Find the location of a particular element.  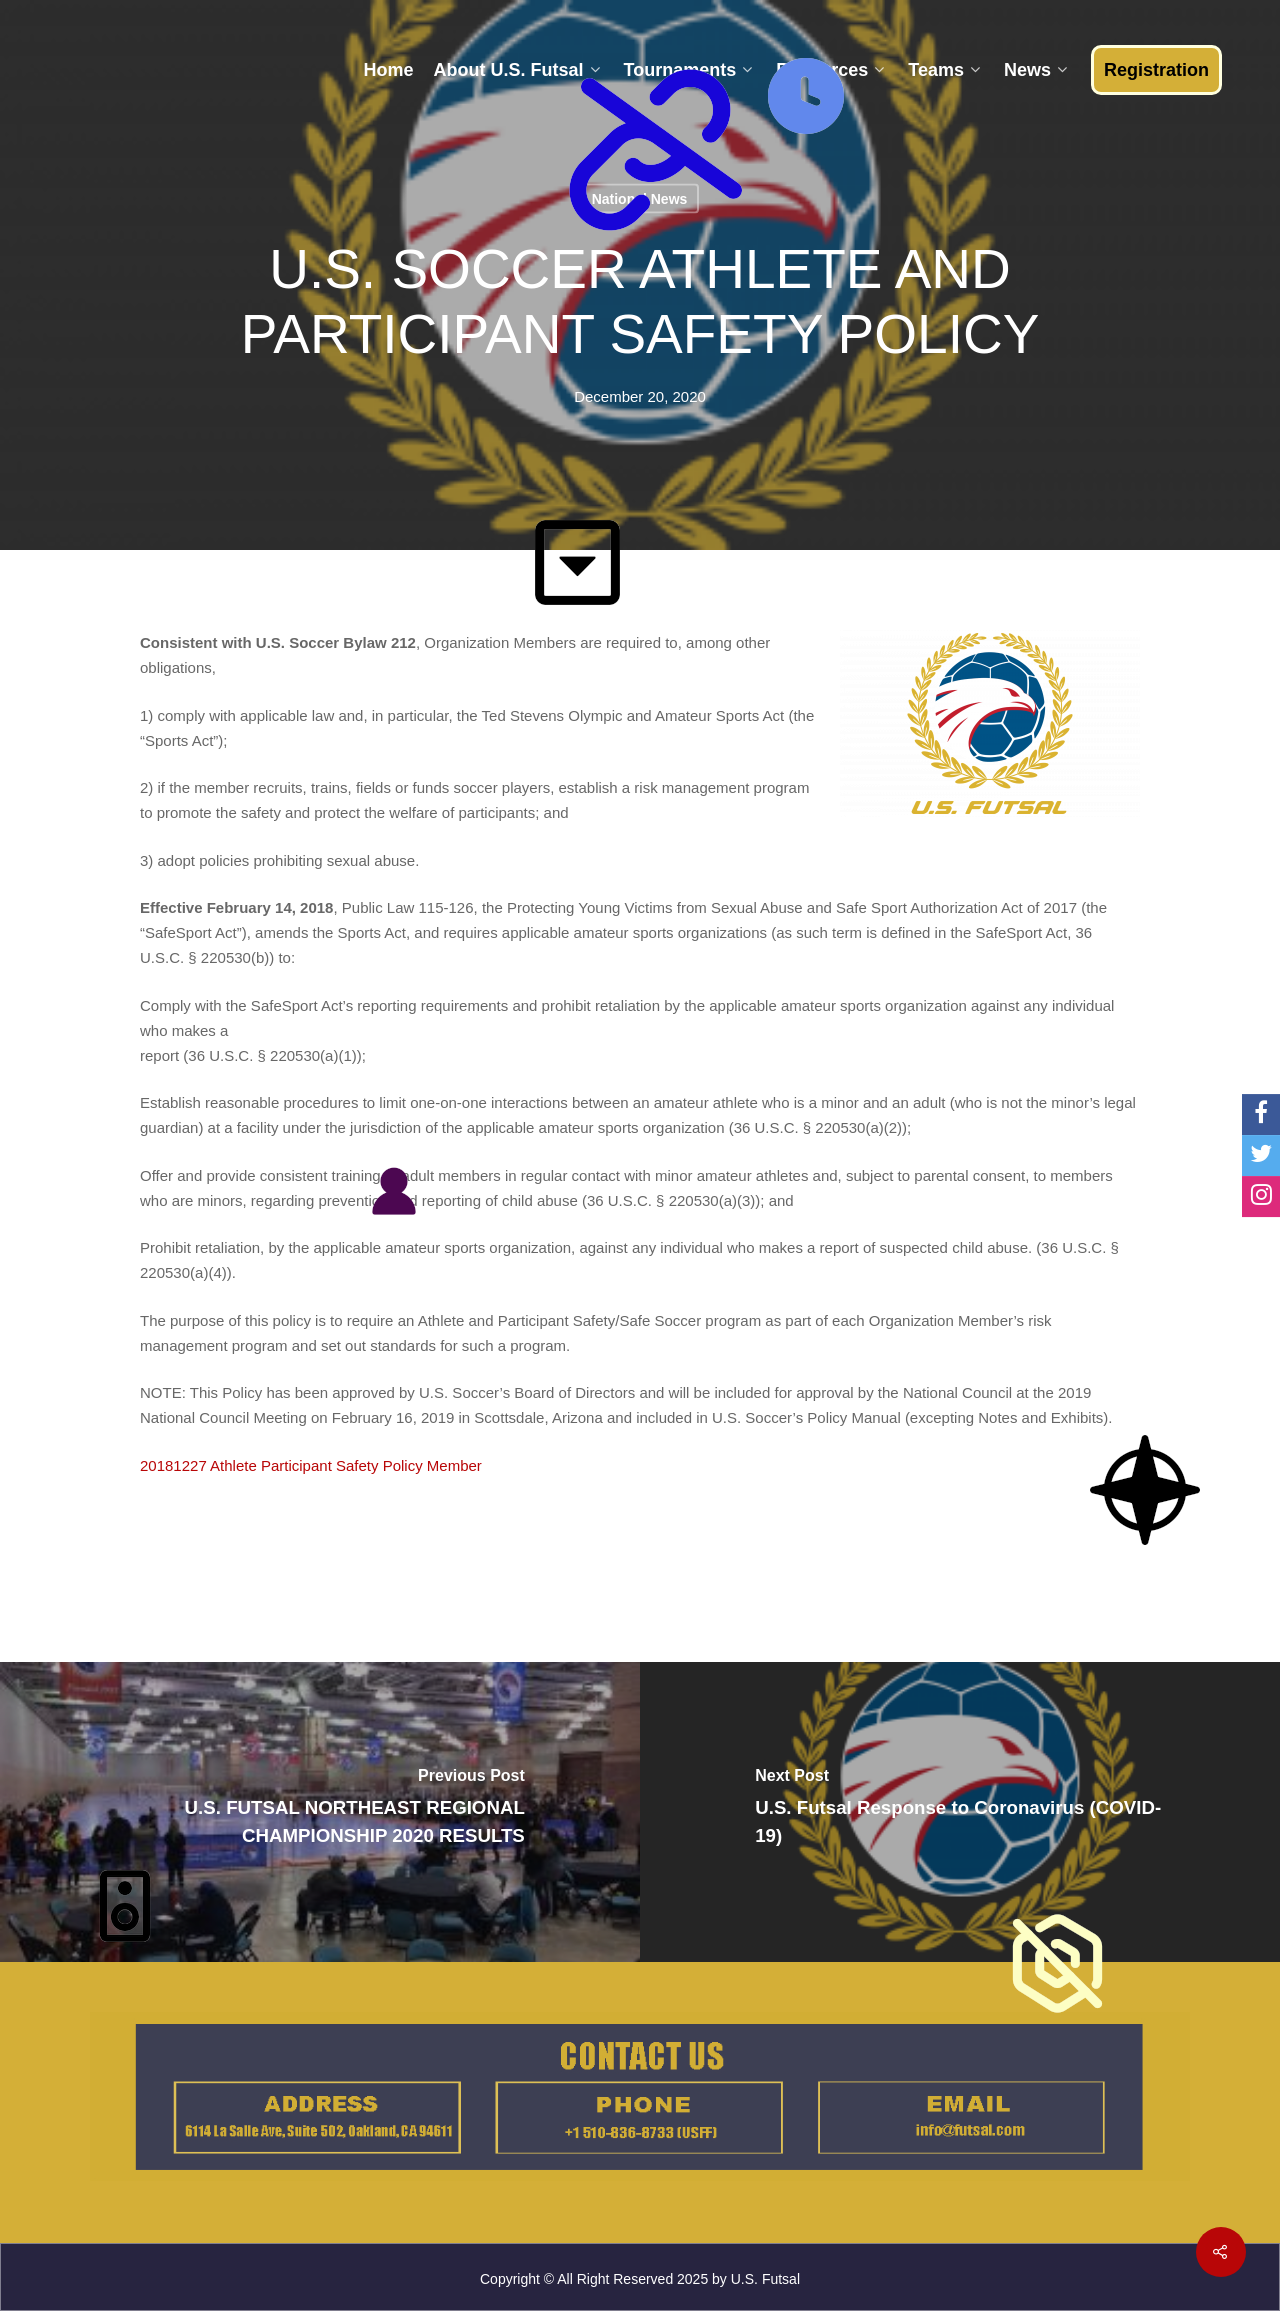

view time or clock settings is located at coordinates (806, 96).